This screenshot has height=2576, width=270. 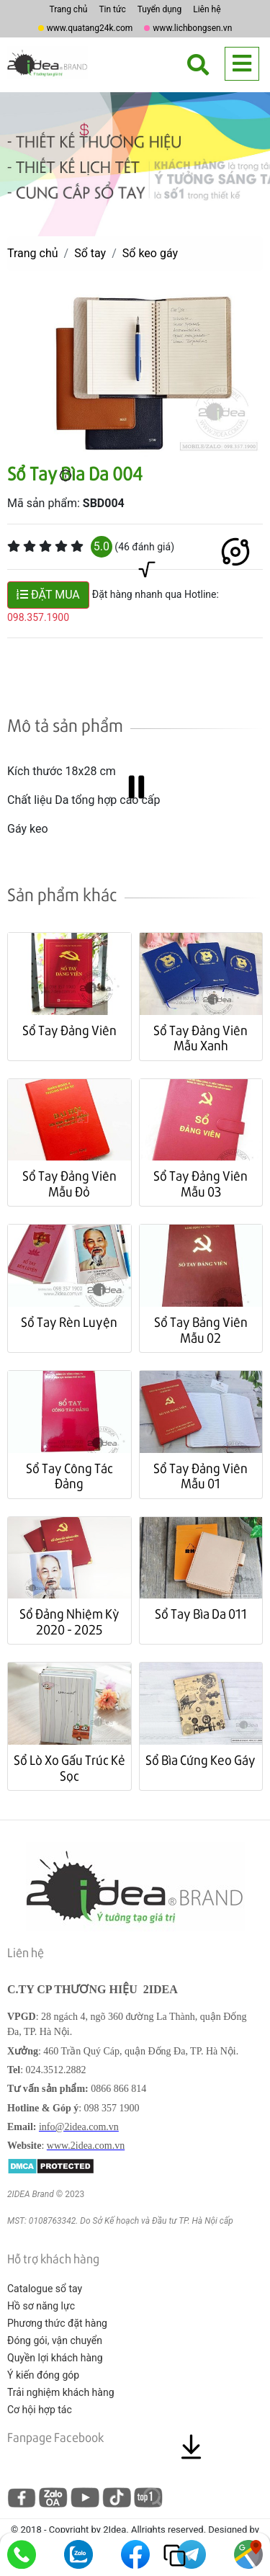 I want to click on view information or details, so click(x=66, y=475).